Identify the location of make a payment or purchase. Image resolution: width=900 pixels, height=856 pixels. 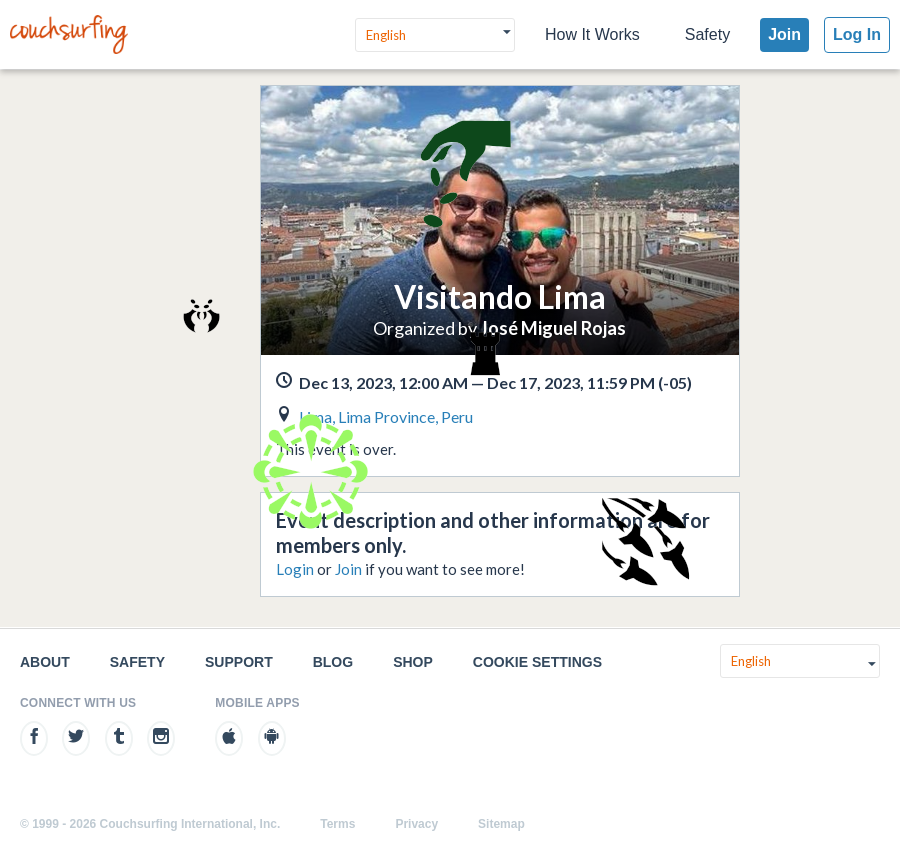
(455, 175).